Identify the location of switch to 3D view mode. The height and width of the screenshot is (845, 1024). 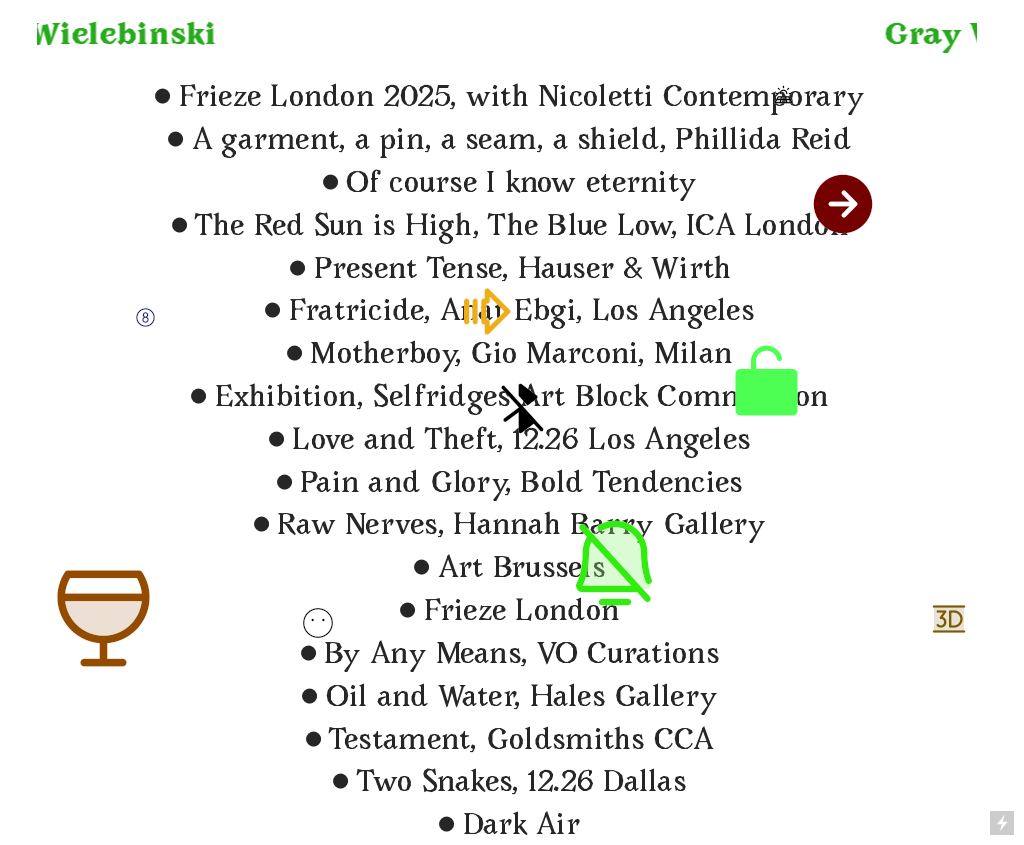
(949, 619).